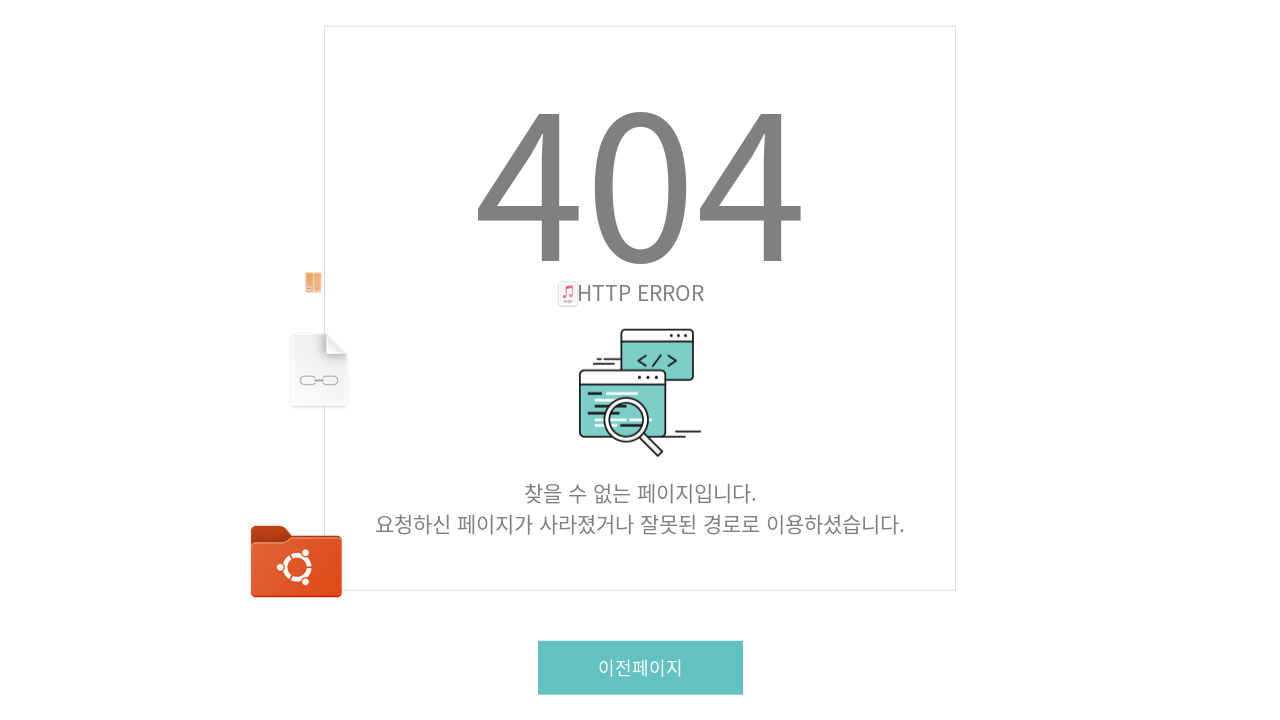 The image size is (1280, 720). I want to click on a compressed archive or package file, so click(313, 282).